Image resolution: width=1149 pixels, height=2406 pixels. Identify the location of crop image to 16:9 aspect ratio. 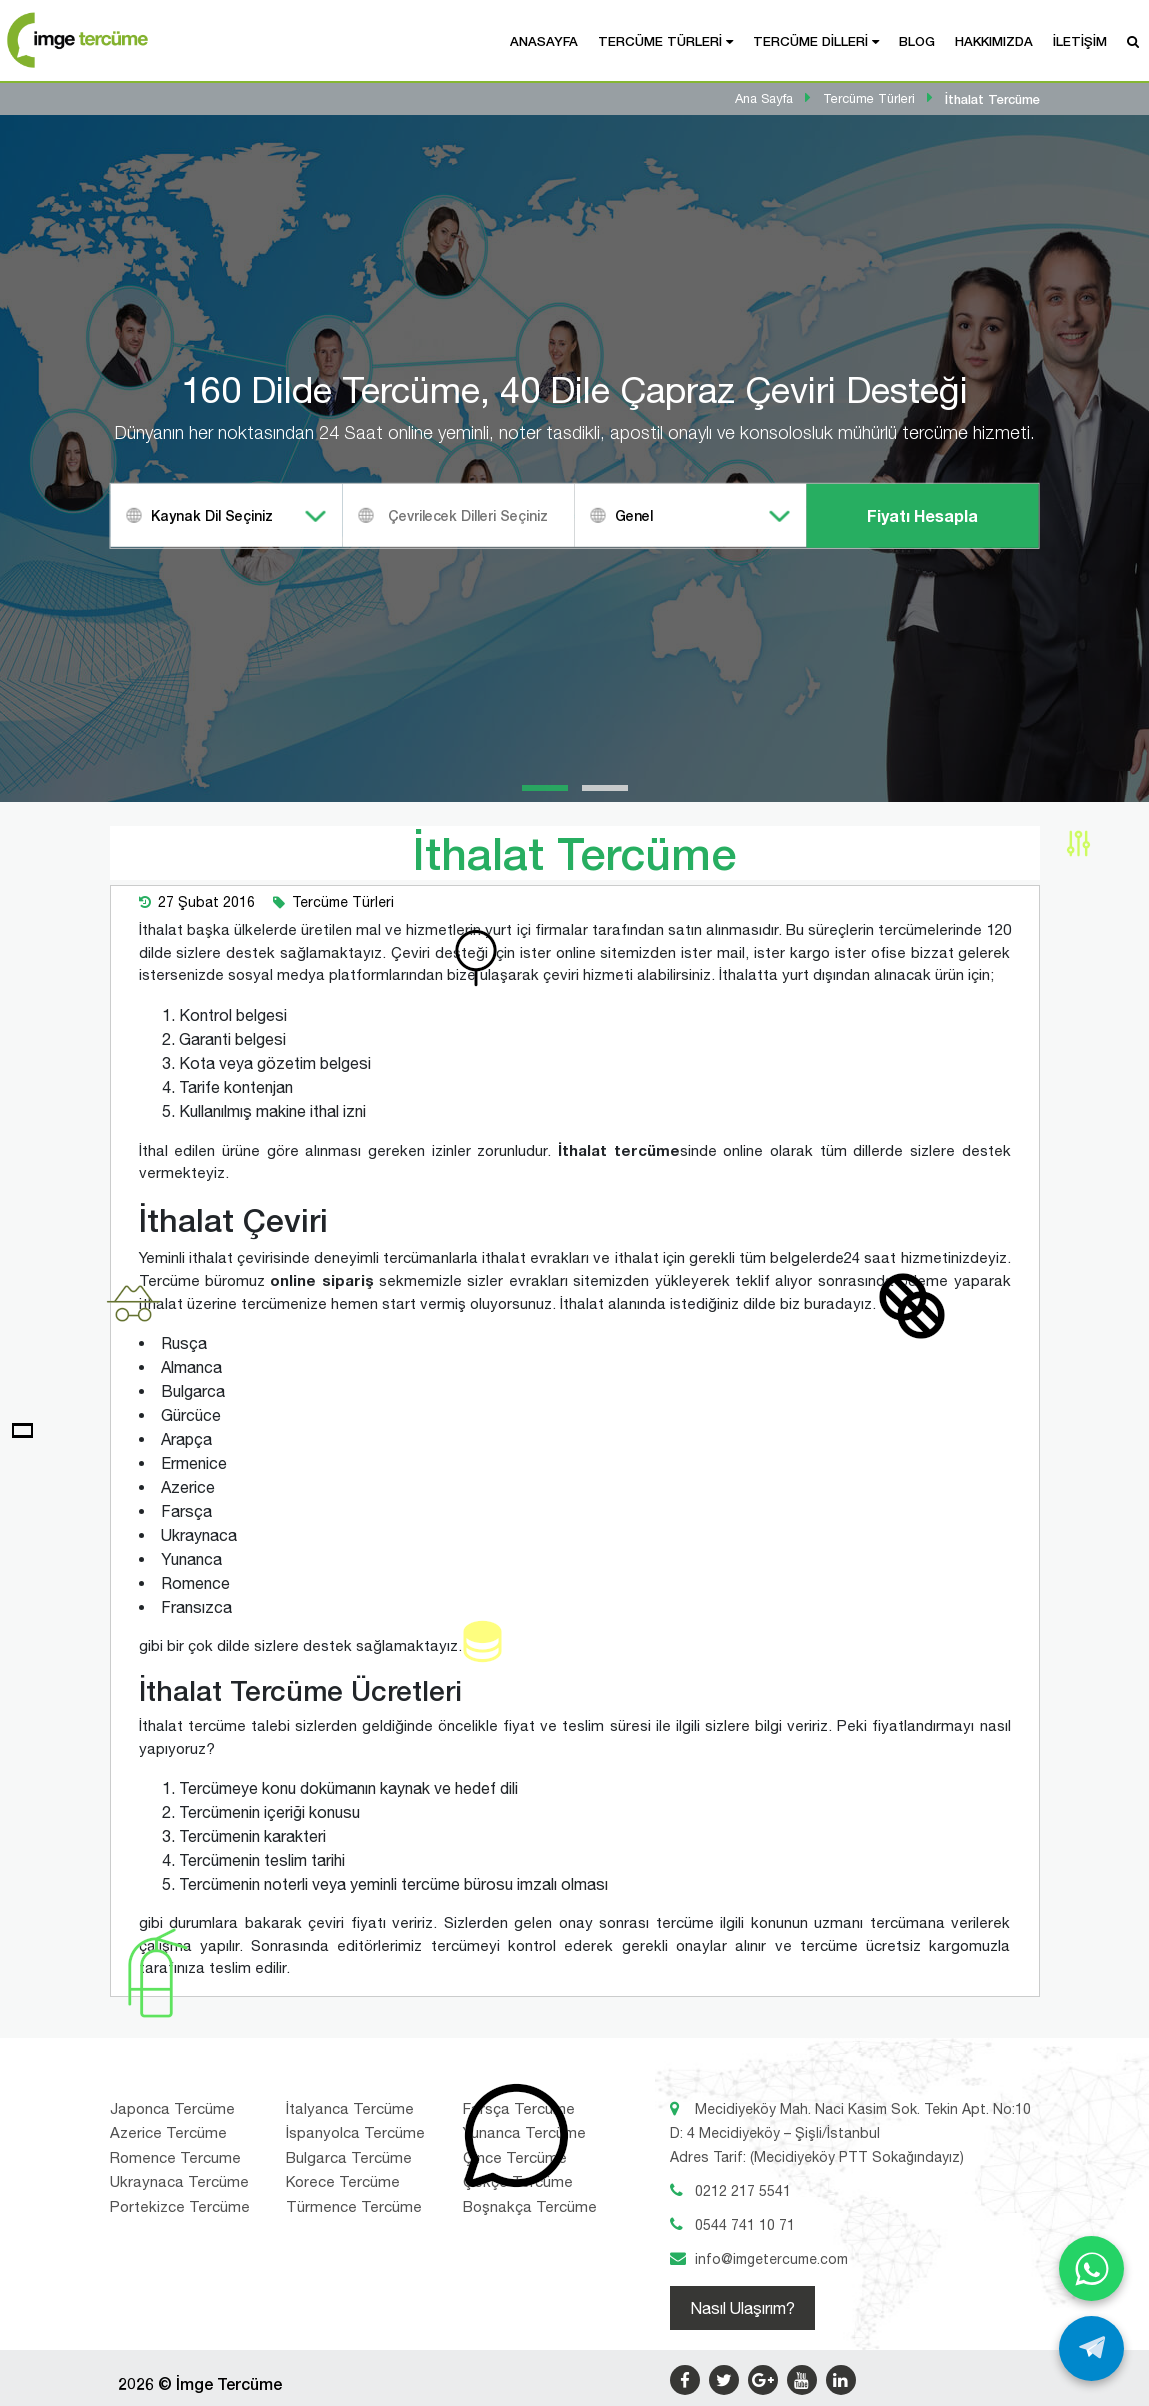
(22, 1430).